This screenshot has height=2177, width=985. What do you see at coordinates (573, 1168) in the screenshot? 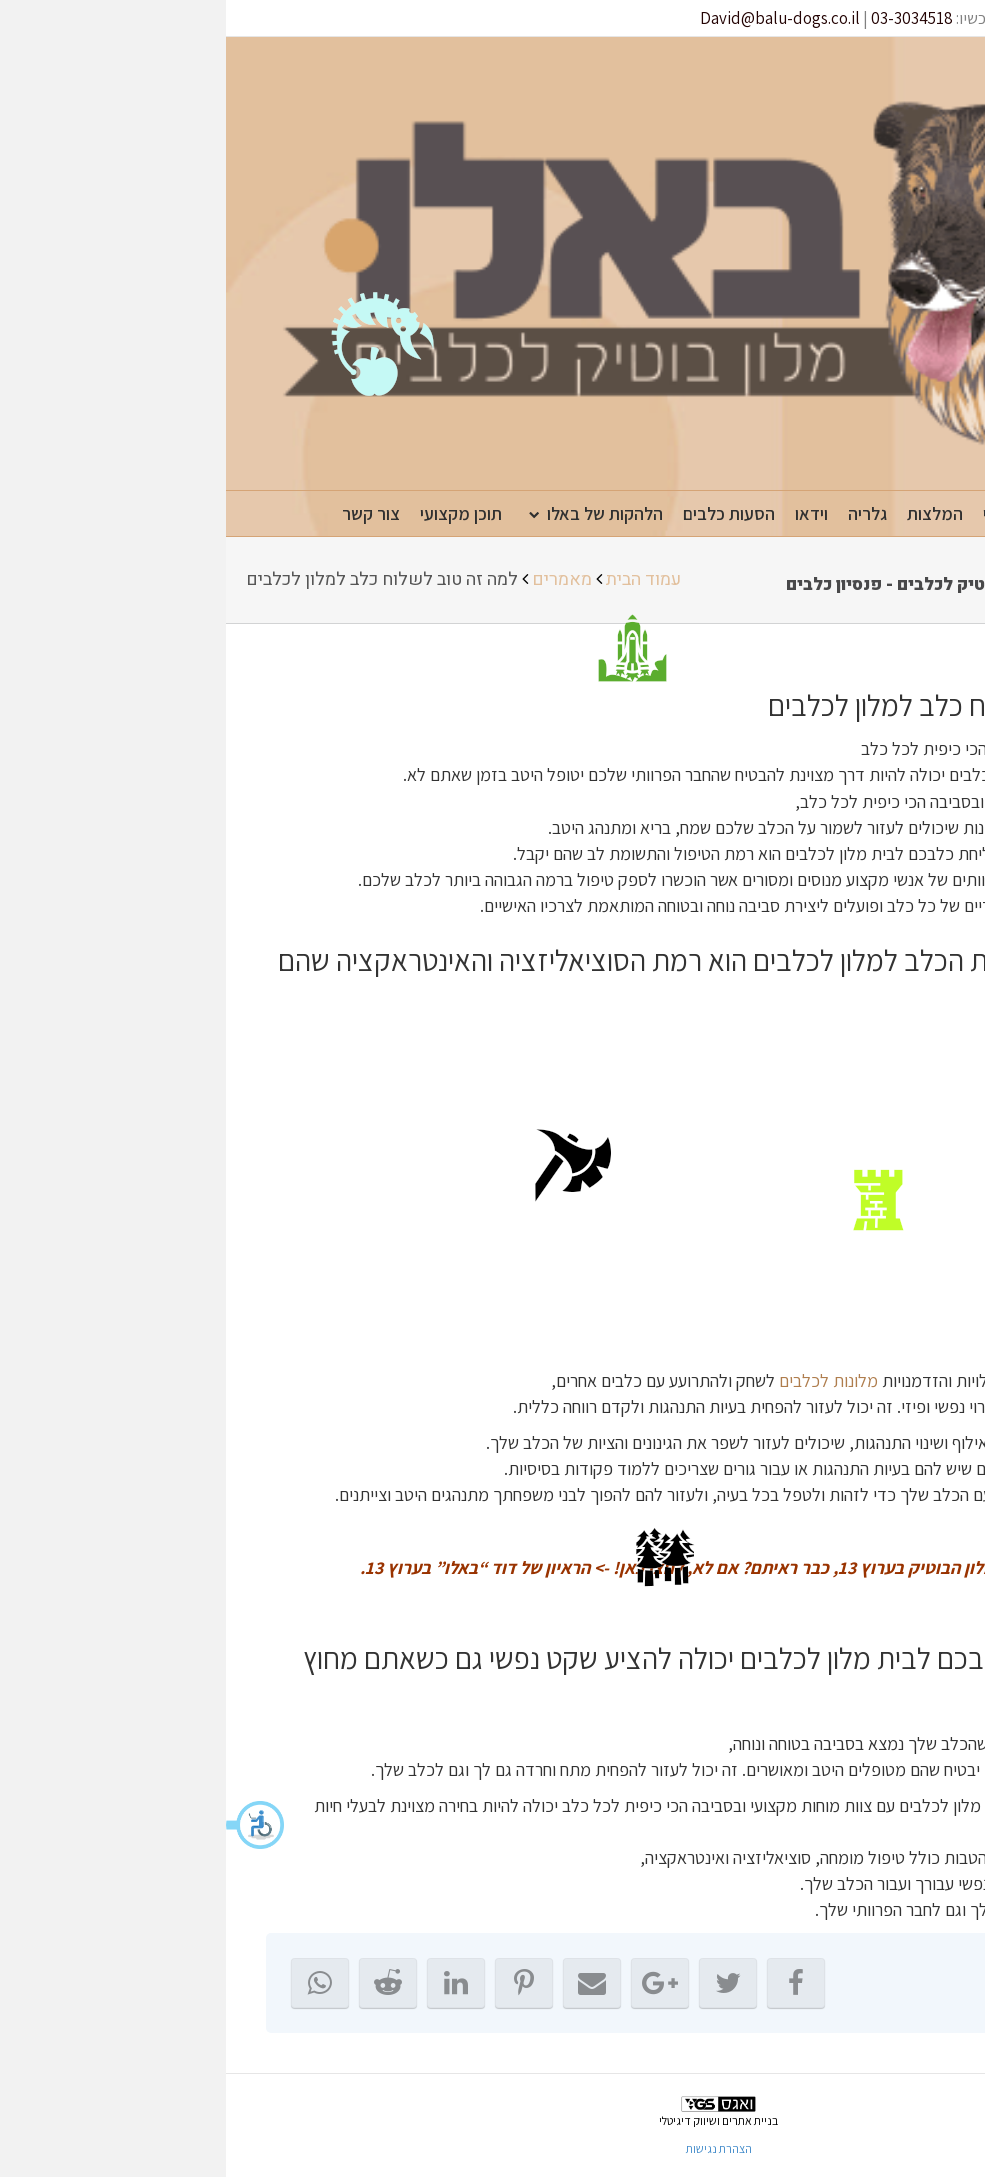
I see `indicates a damaged or worn weapon in inventory` at bounding box center [573, 1168].